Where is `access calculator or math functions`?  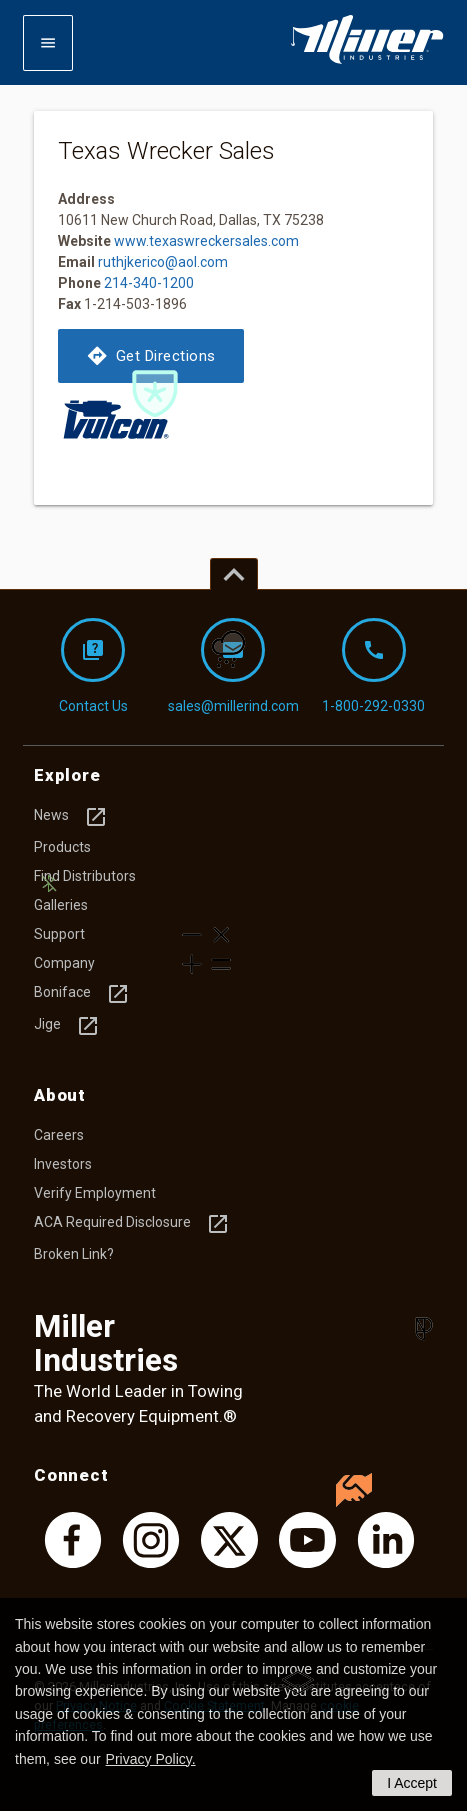 access calculator or math functions is located at coordinates (206, 949).